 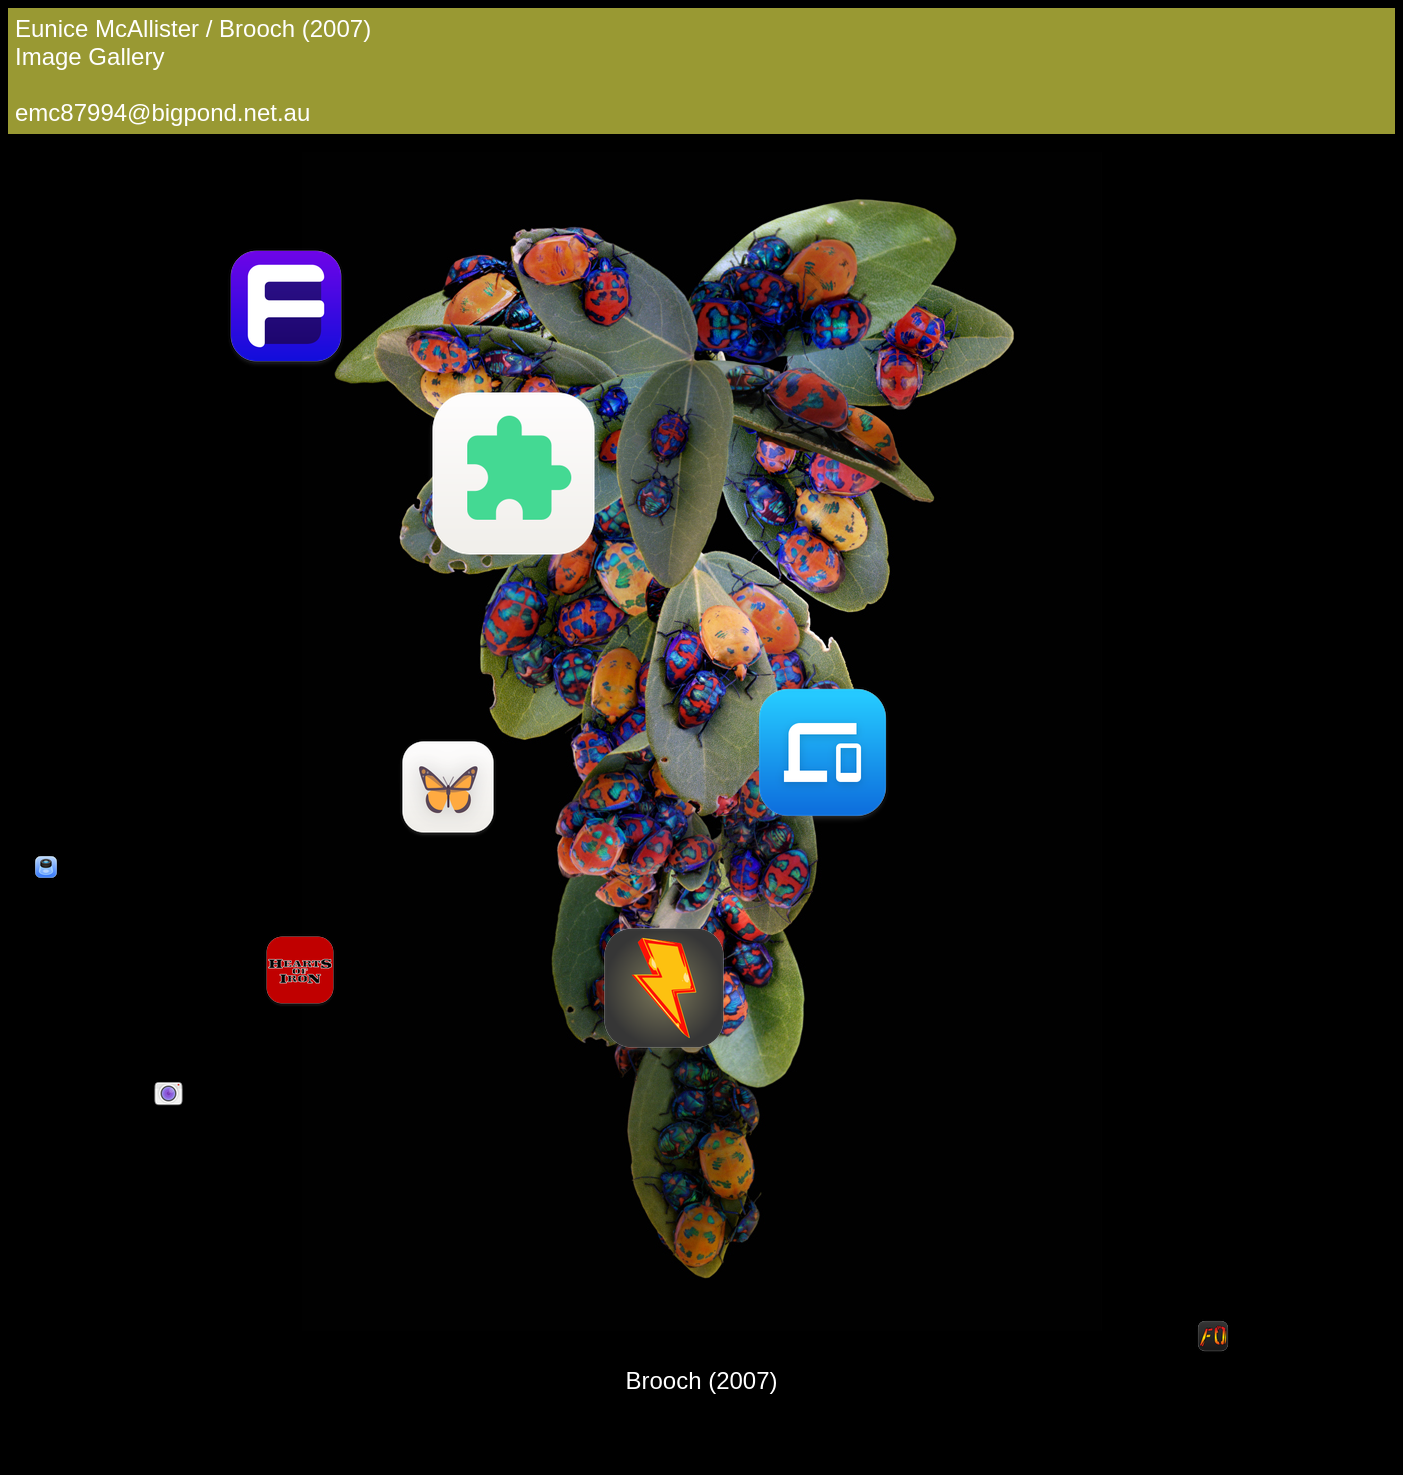 I want to click on open preview app to view images and PDFs, so click(x=46, y=867).